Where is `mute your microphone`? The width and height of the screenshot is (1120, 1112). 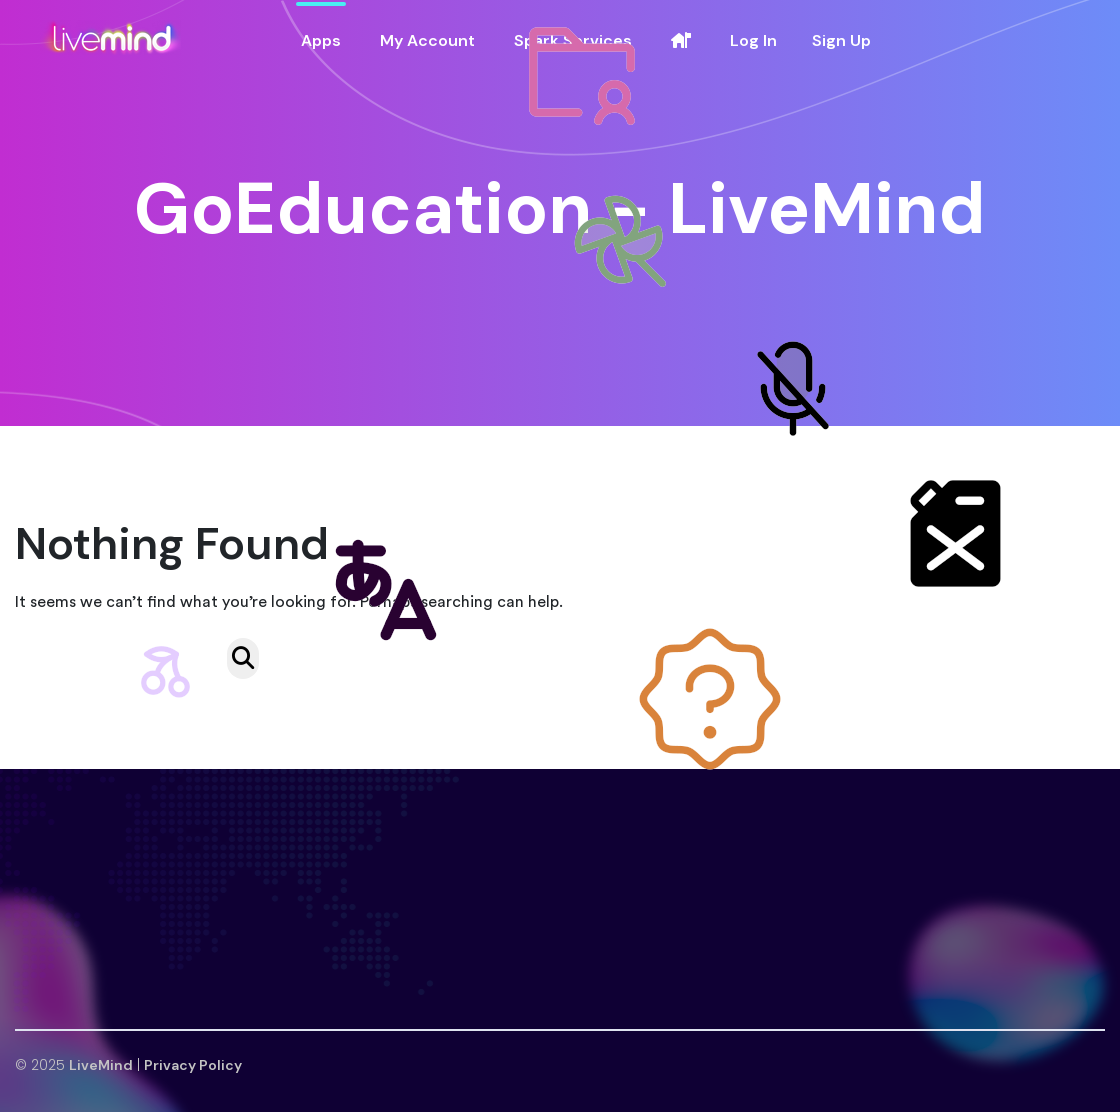
mute your microphone is located at coordinates (793, 387).